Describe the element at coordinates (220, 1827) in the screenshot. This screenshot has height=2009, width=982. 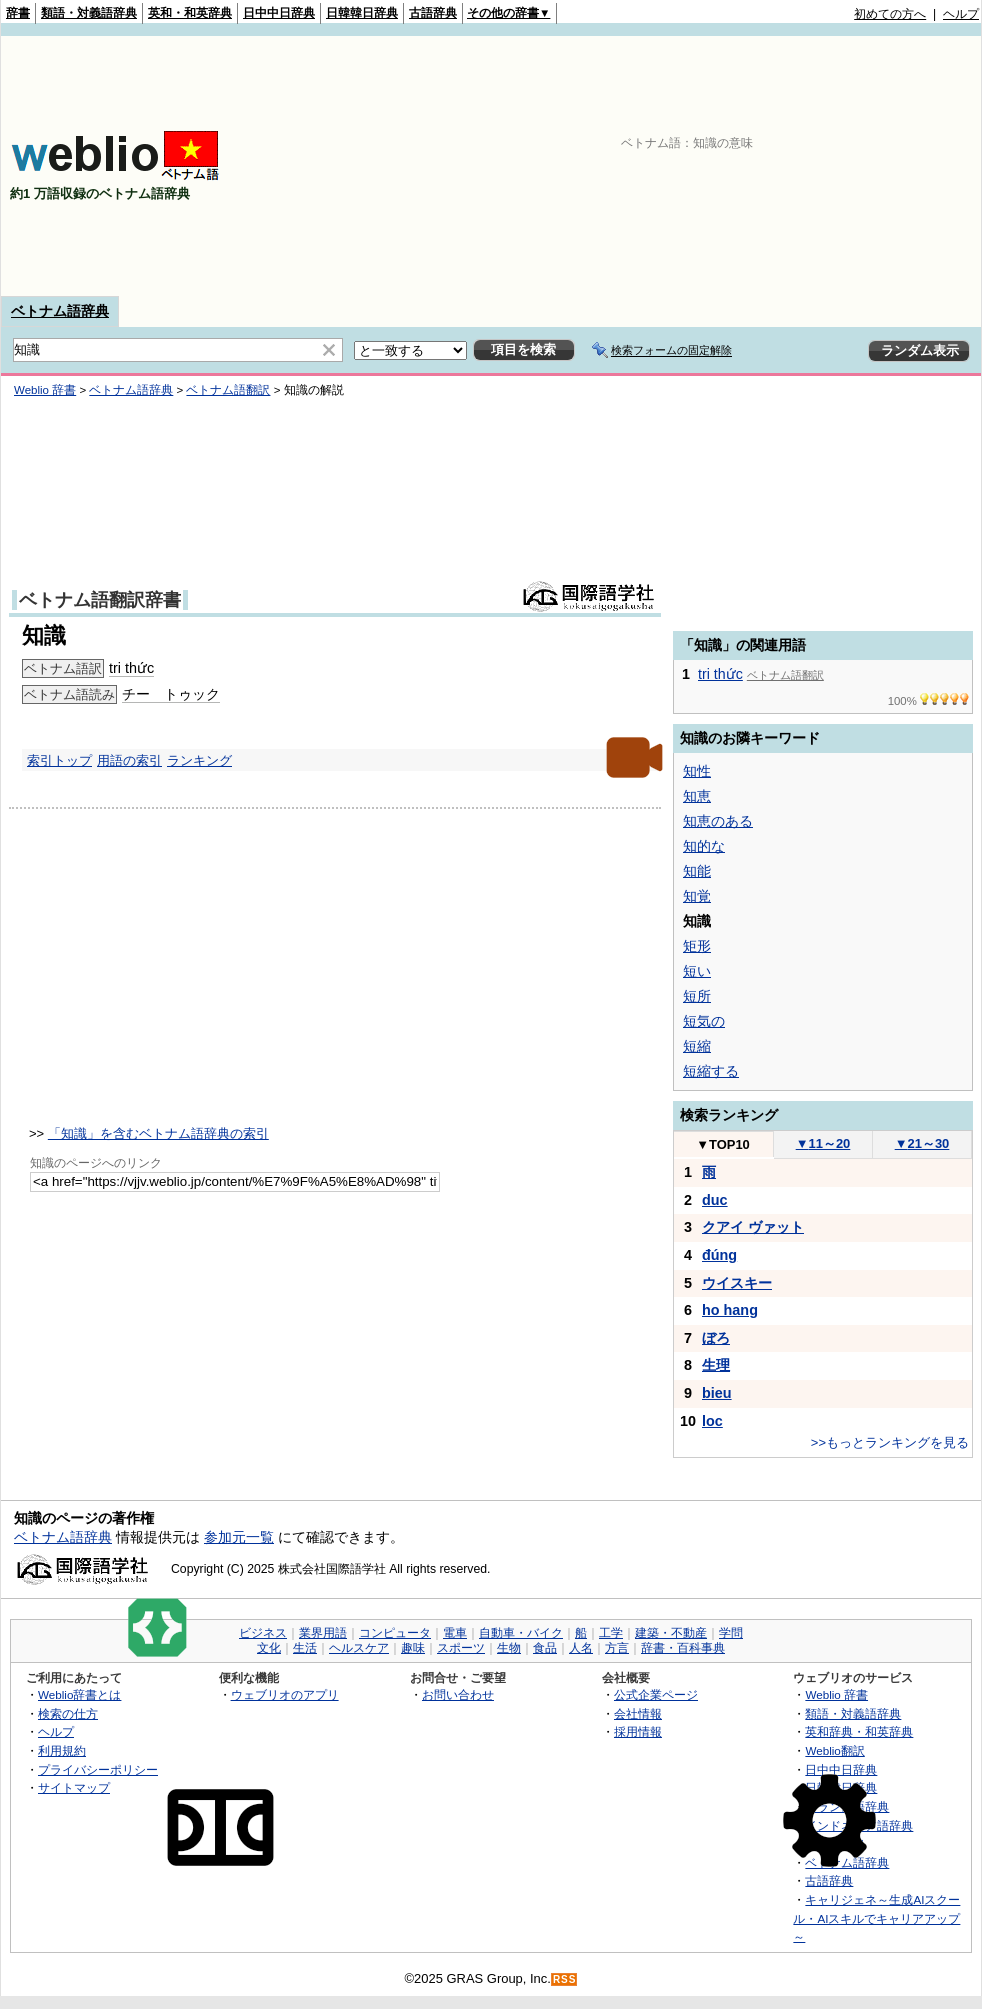
I see `view basketball court availability` at that location.